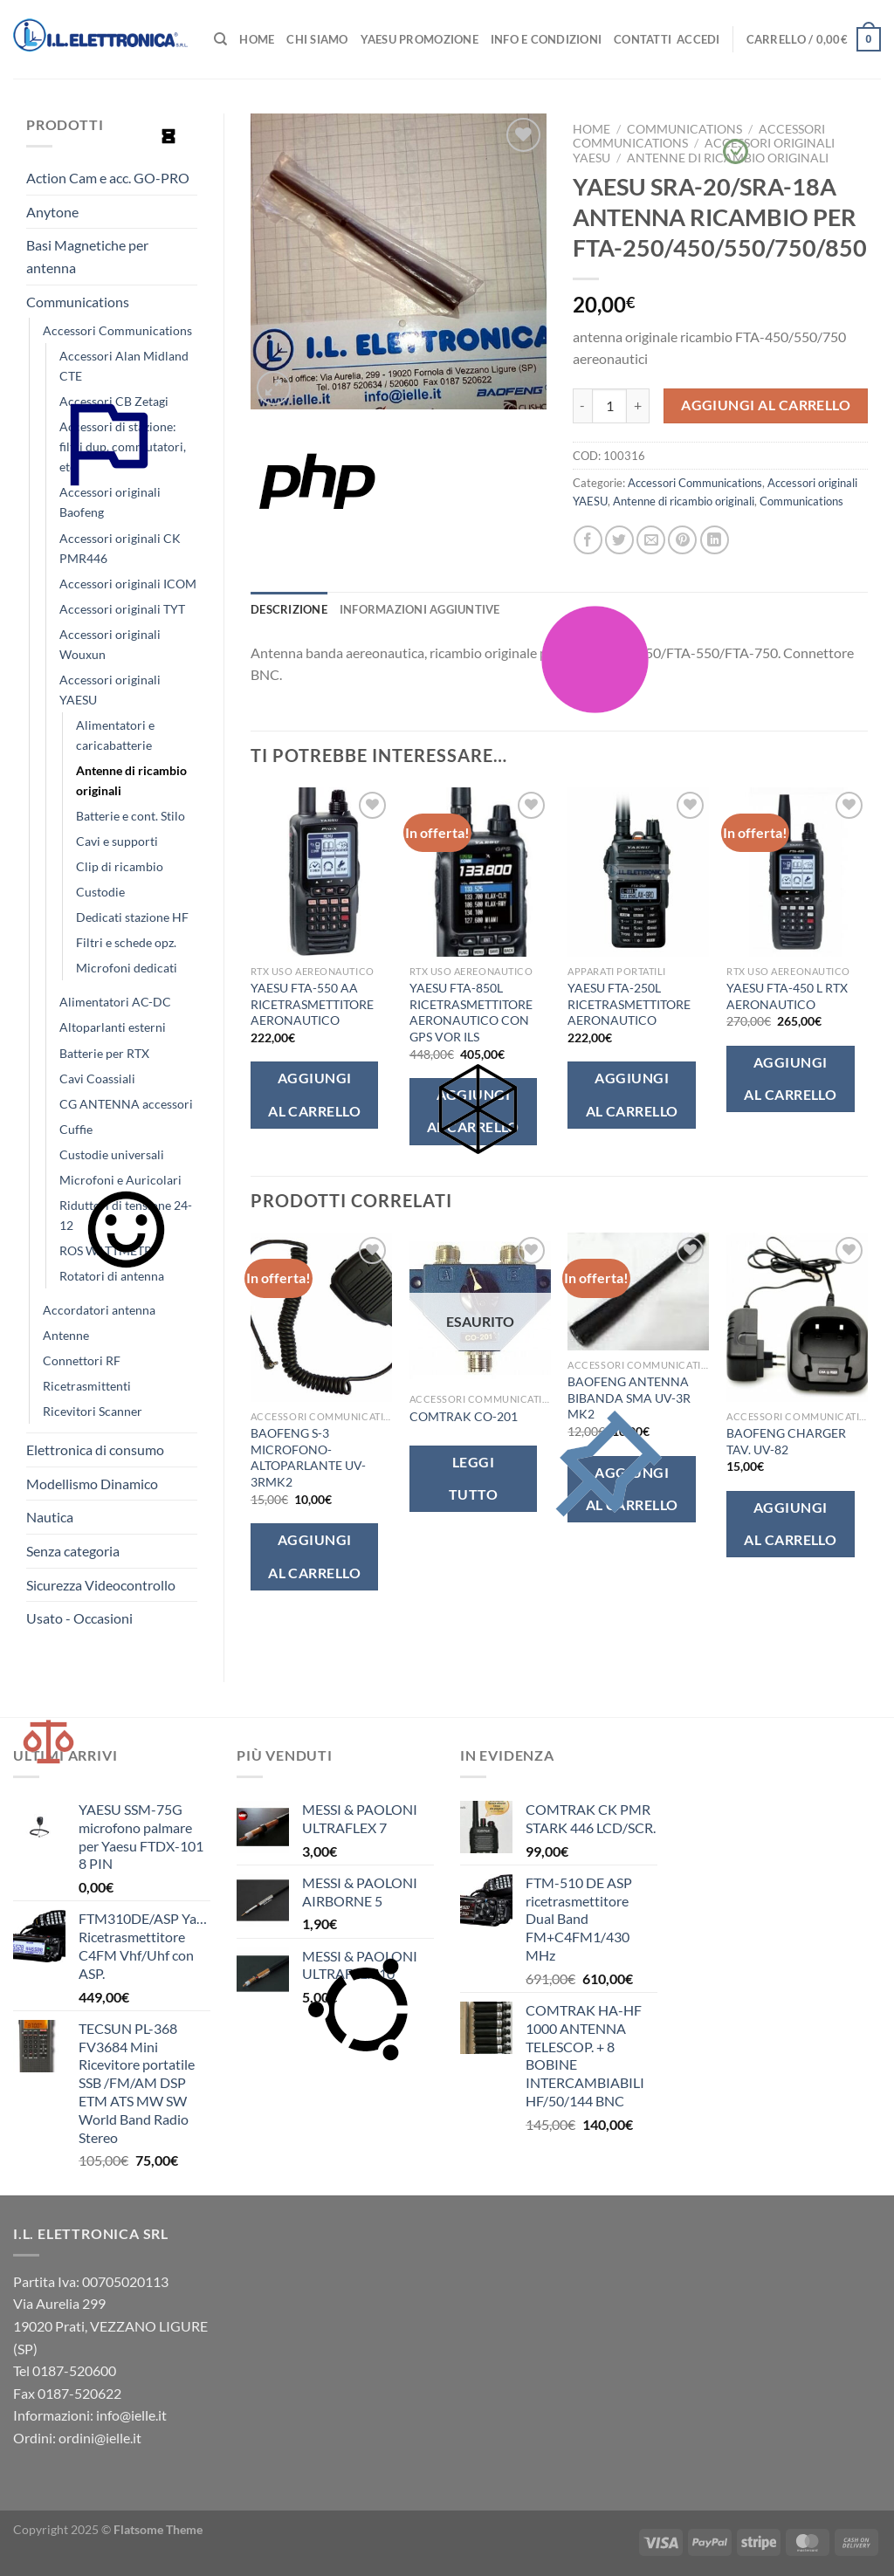 The image size is (894, 2576). I want to click on indicates PHP programming language or technology, so click(317, 484).